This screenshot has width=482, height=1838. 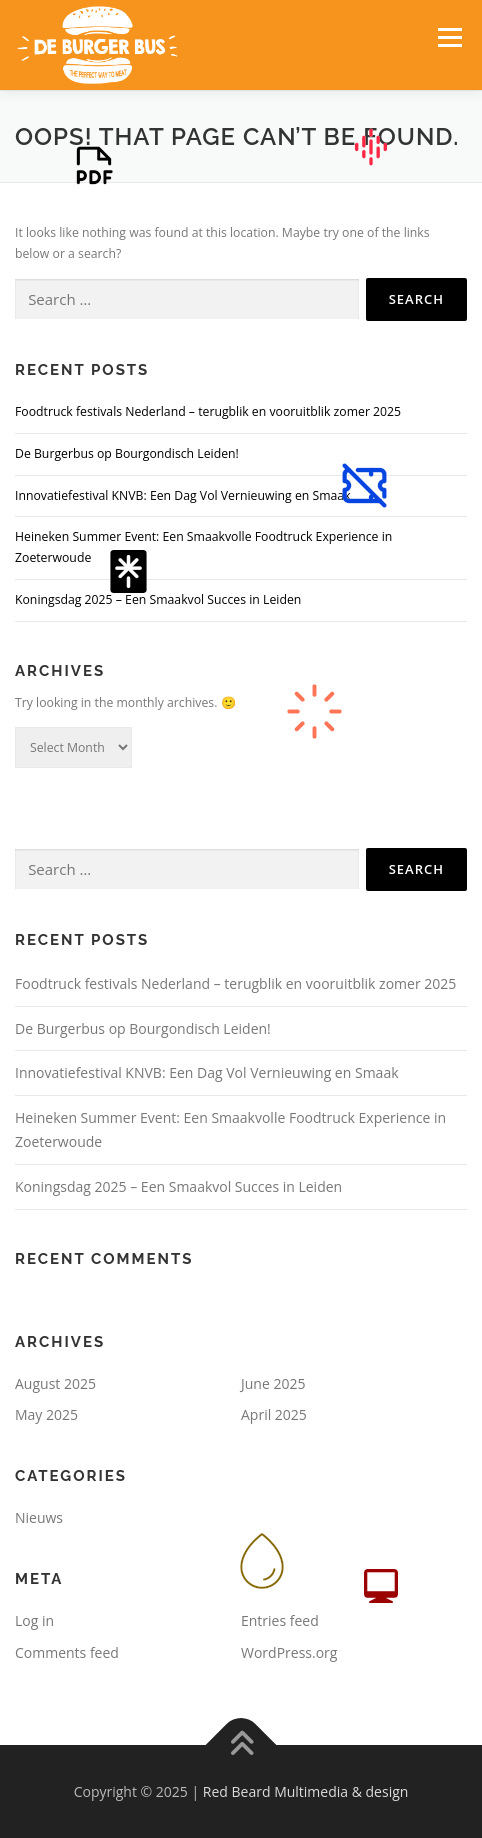 What do you see at coordinates (262, 1563) in the screenshot?
I see `adjust water or hydration settings` at bounding box center [262, 1563].